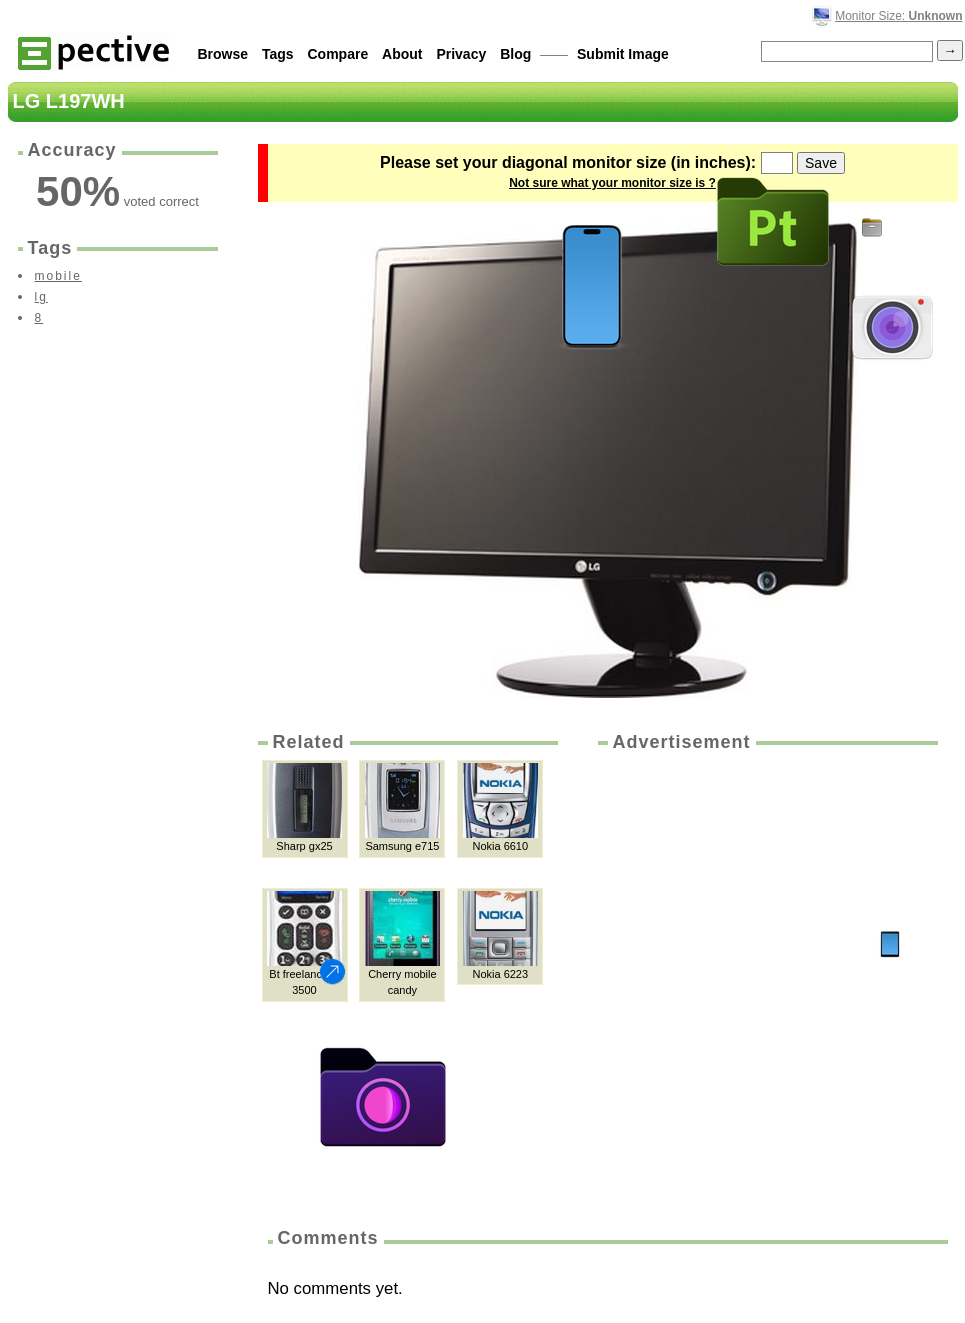 This screenshot has width=965, height=1323. I want to click on iPhone 15 Pro device icon, so click(592, 288).